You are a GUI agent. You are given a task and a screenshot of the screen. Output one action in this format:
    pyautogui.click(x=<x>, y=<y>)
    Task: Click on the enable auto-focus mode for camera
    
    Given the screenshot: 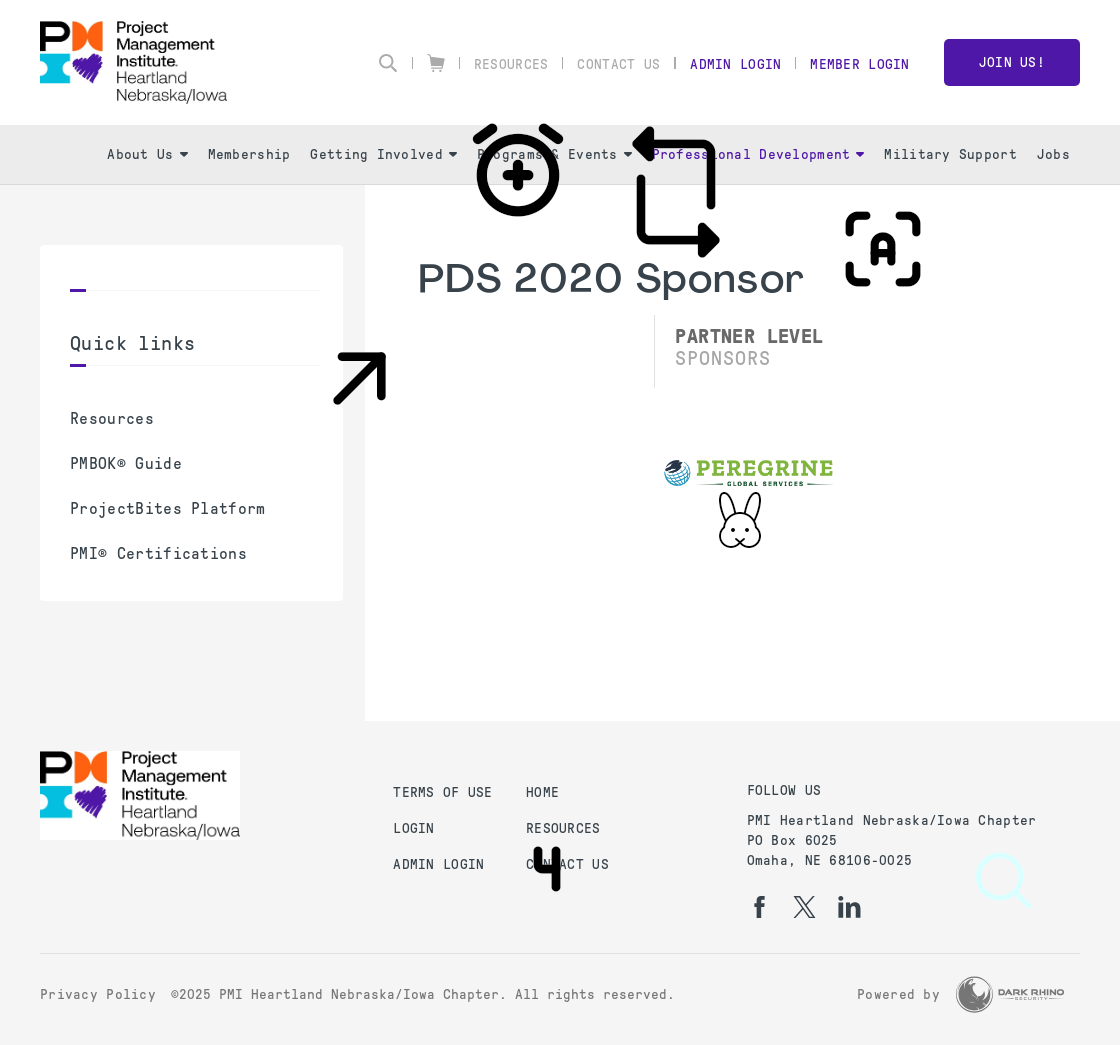 What is the action you would take?
    pyautogui.click(x=883, y=249)
    